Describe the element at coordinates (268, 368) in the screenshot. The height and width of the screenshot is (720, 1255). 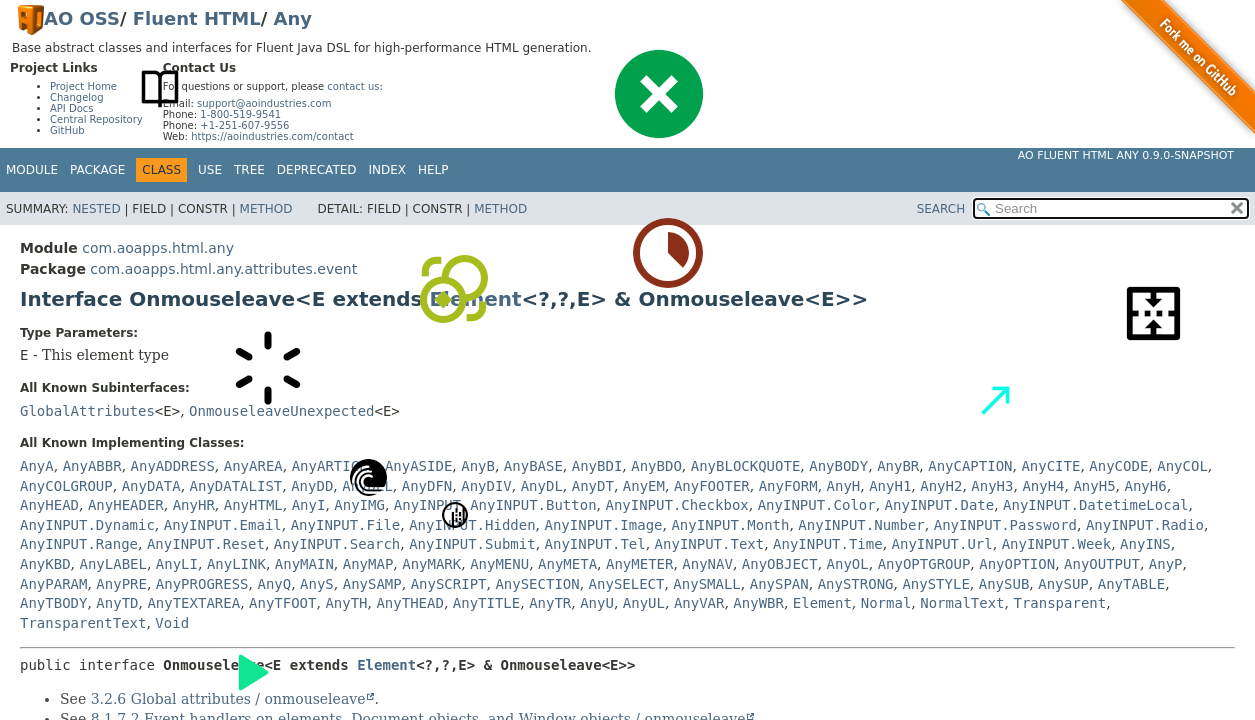
I see `loading content in progress` at that location.